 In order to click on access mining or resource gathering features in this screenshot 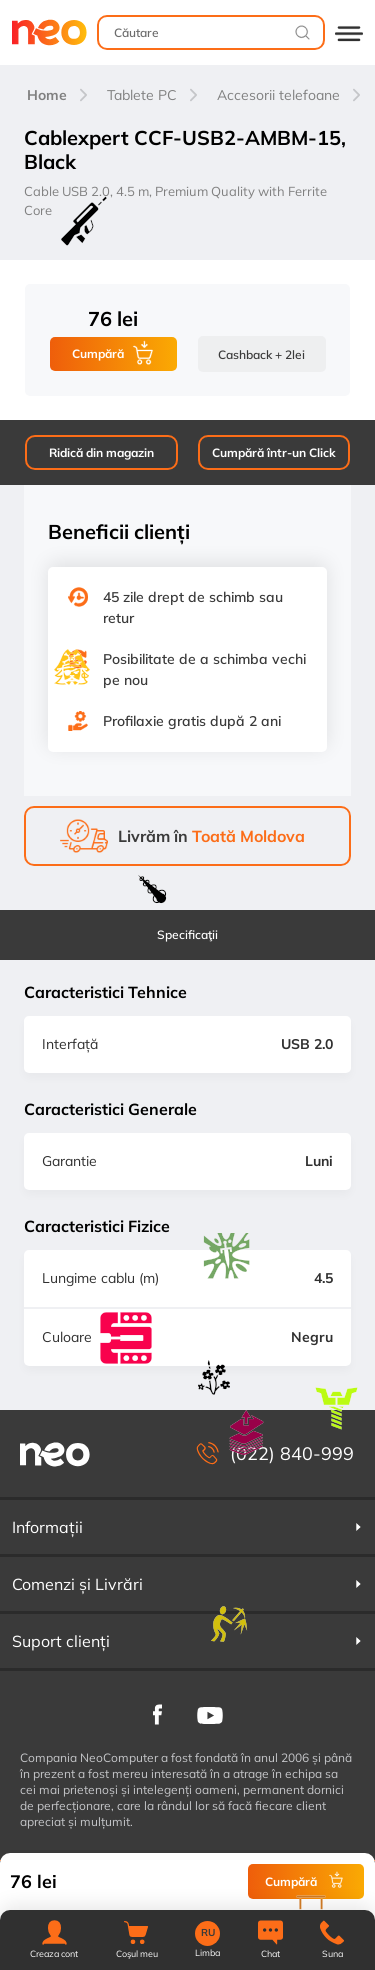, I will do `click(229, 1624)`.